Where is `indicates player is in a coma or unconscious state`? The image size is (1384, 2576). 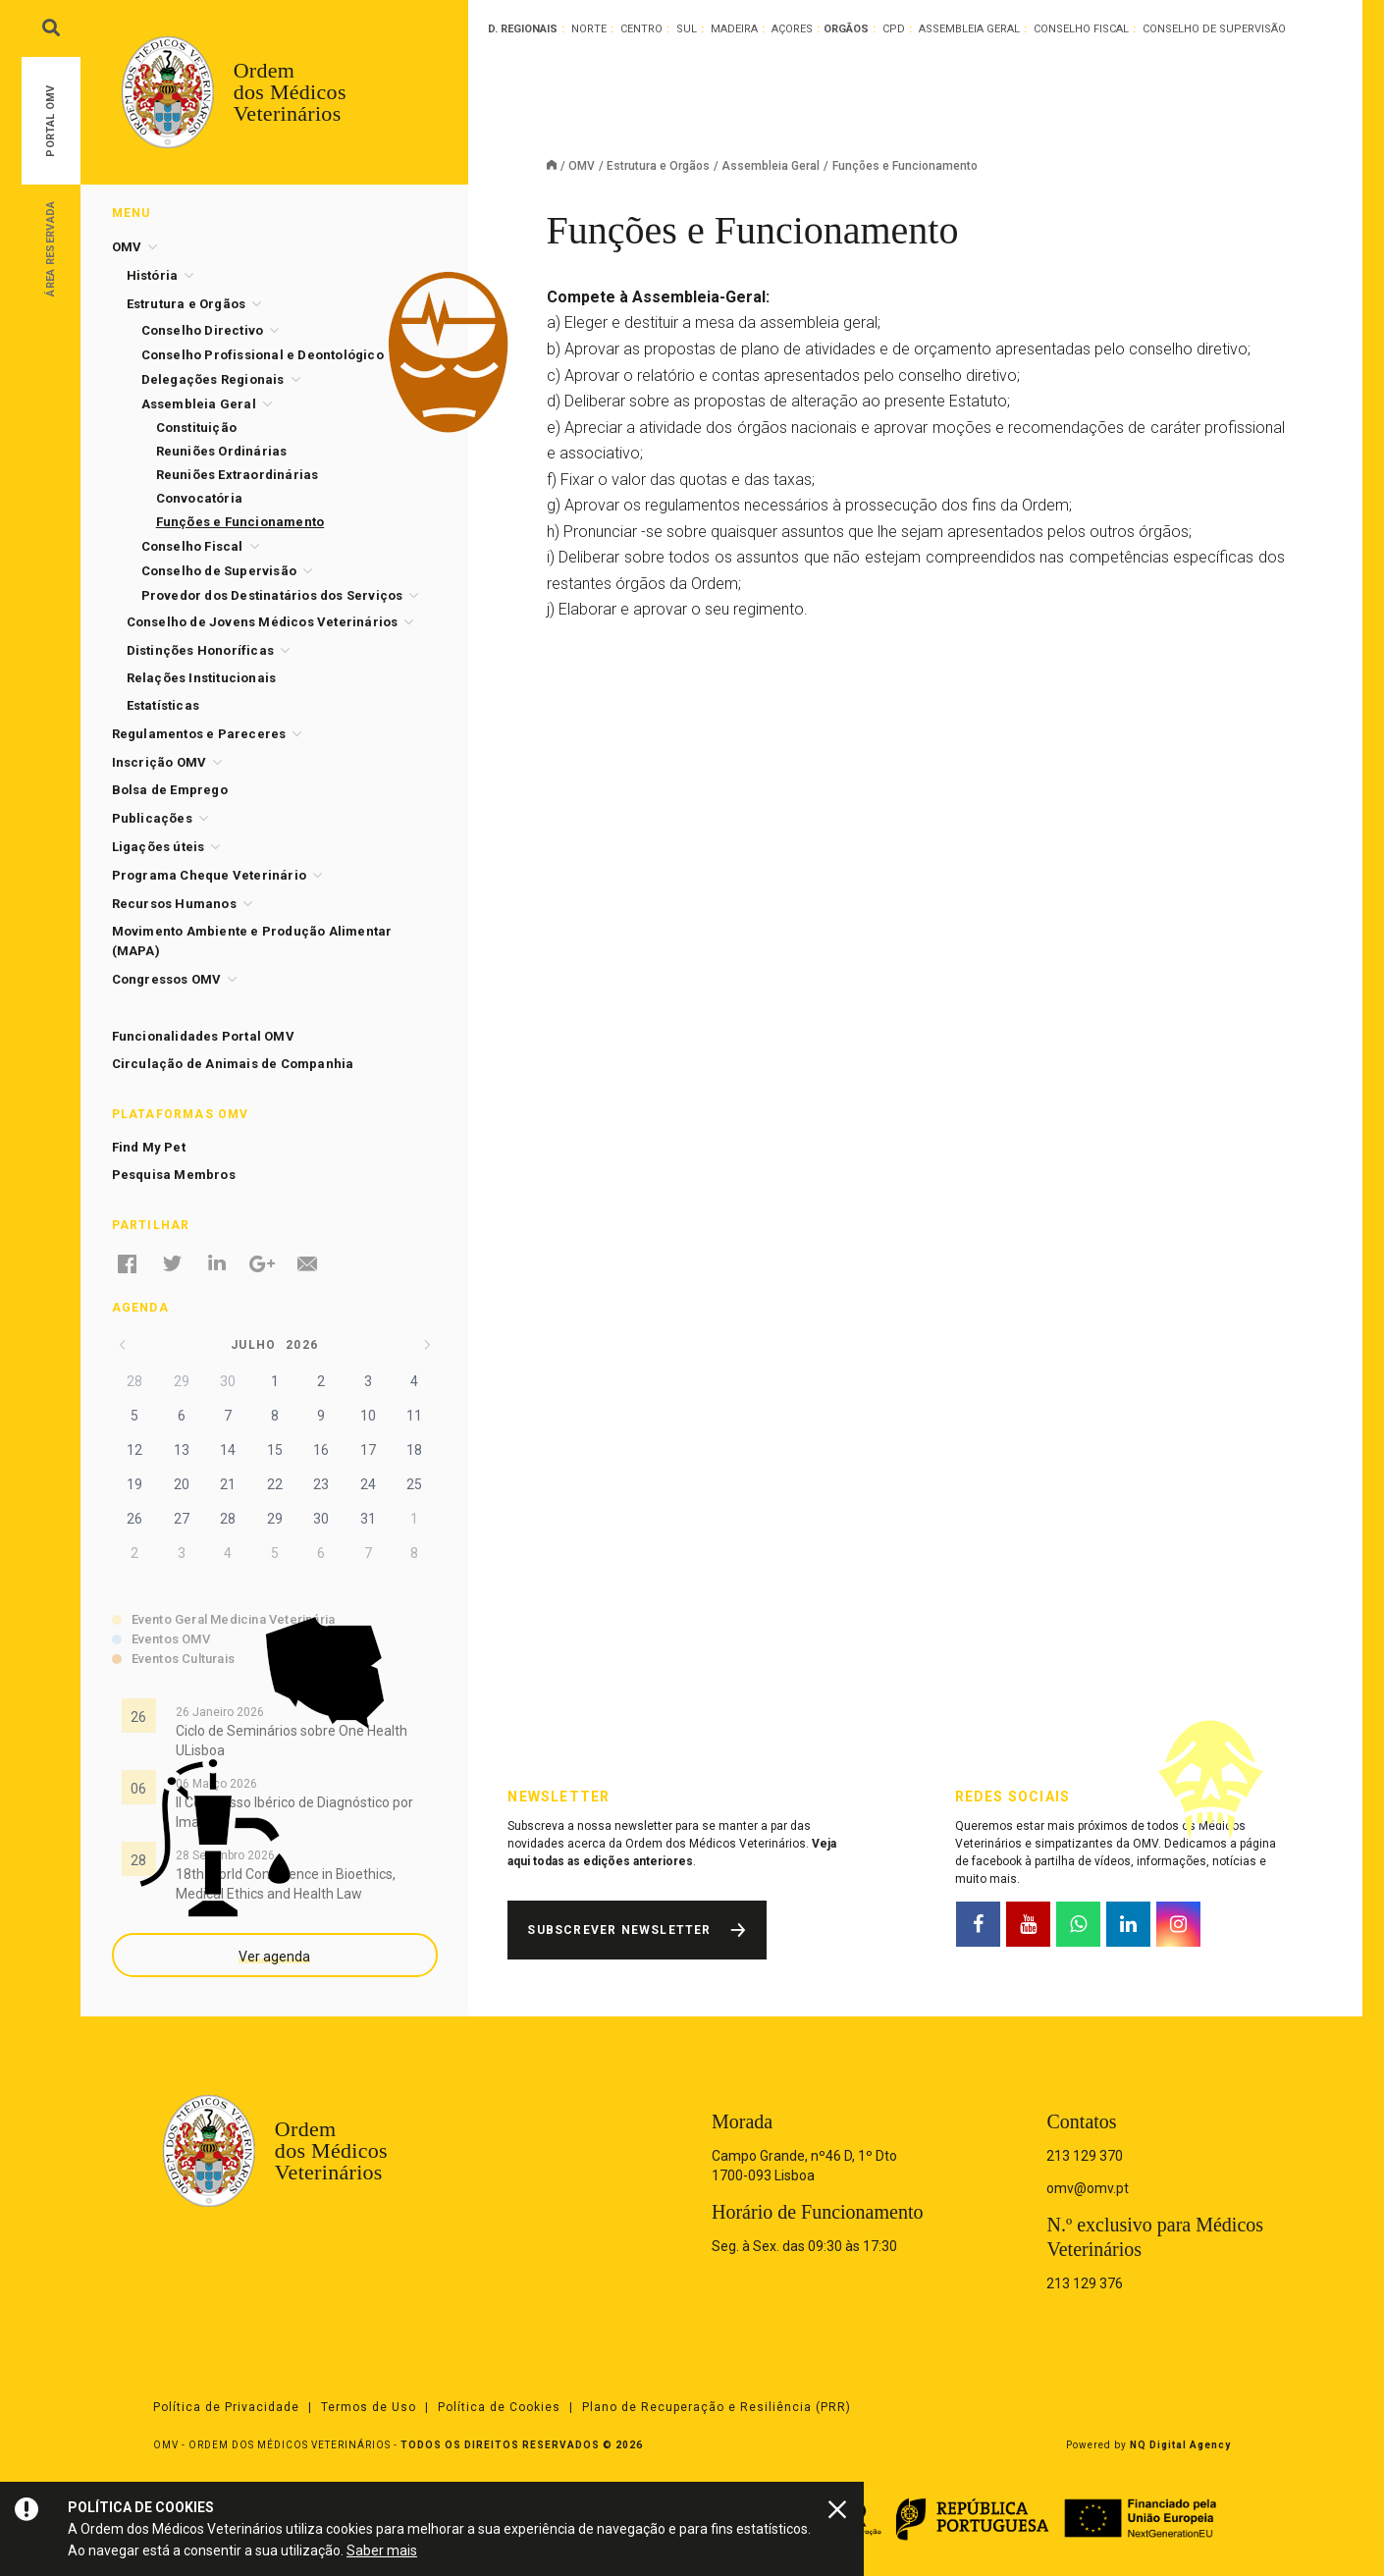 indicates player is in a coma or unconscious state is located at coordinates (446, 352).